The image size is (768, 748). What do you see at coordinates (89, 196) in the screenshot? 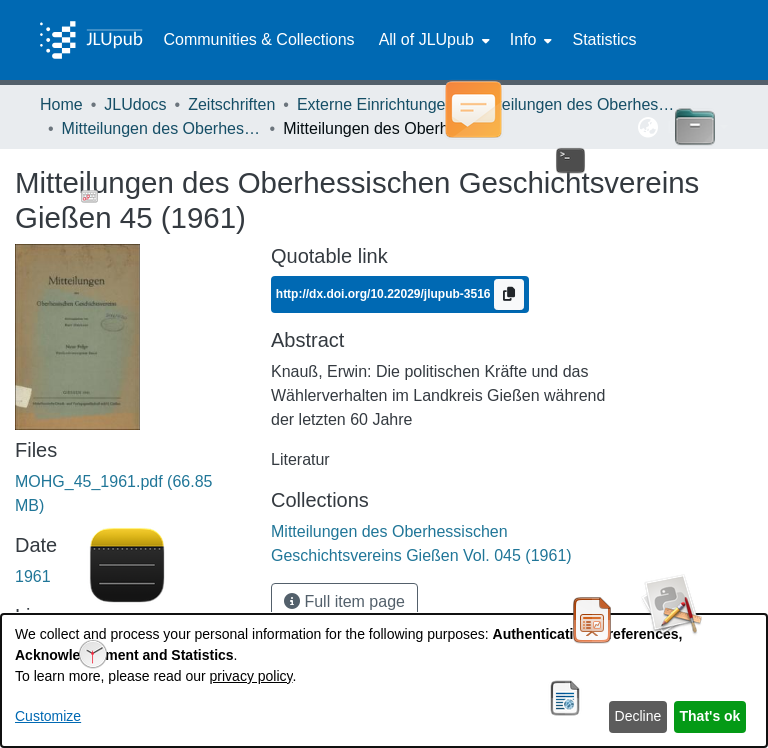
I see `configure keyboard shortcuts` at bounding box center [89, 196].